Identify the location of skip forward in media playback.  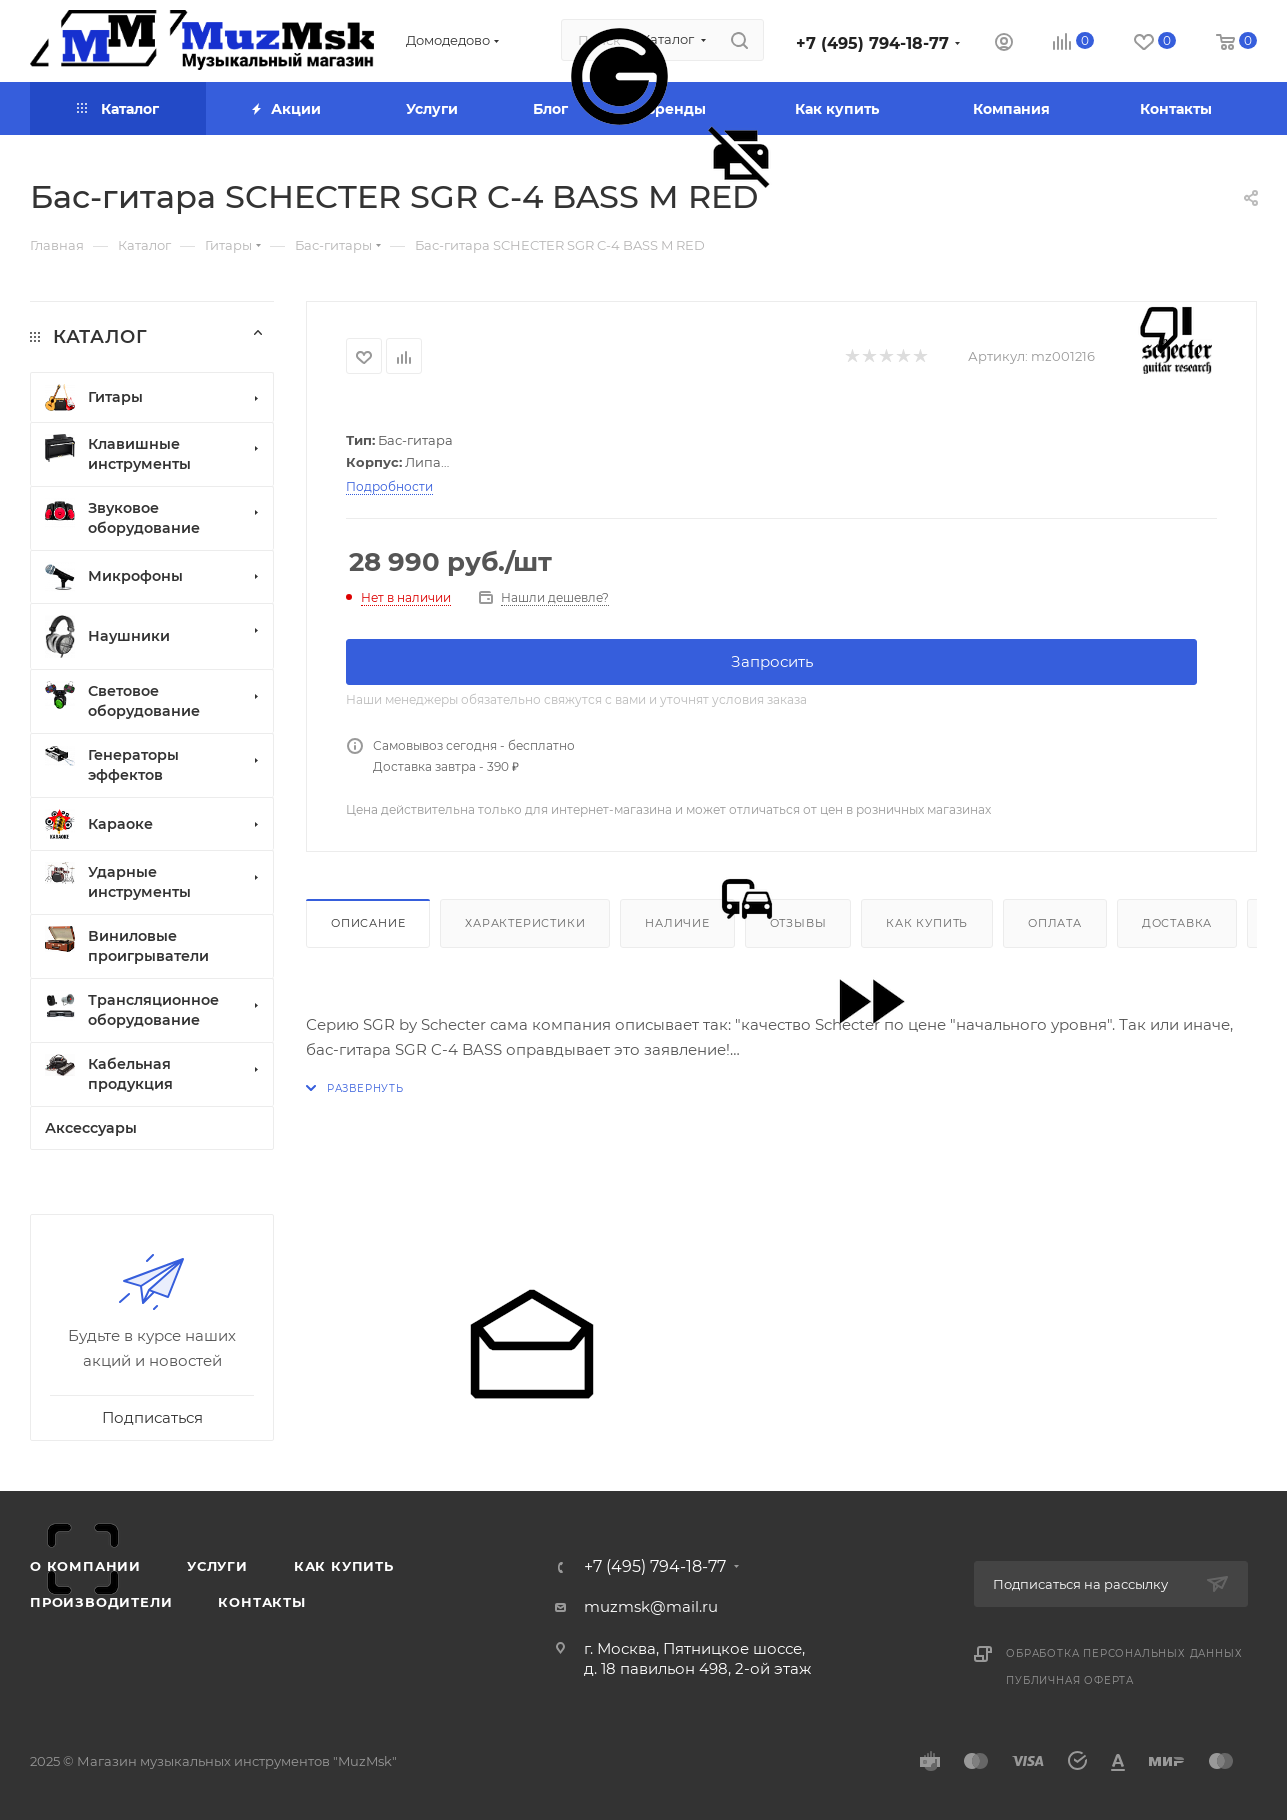
(869, 1001).